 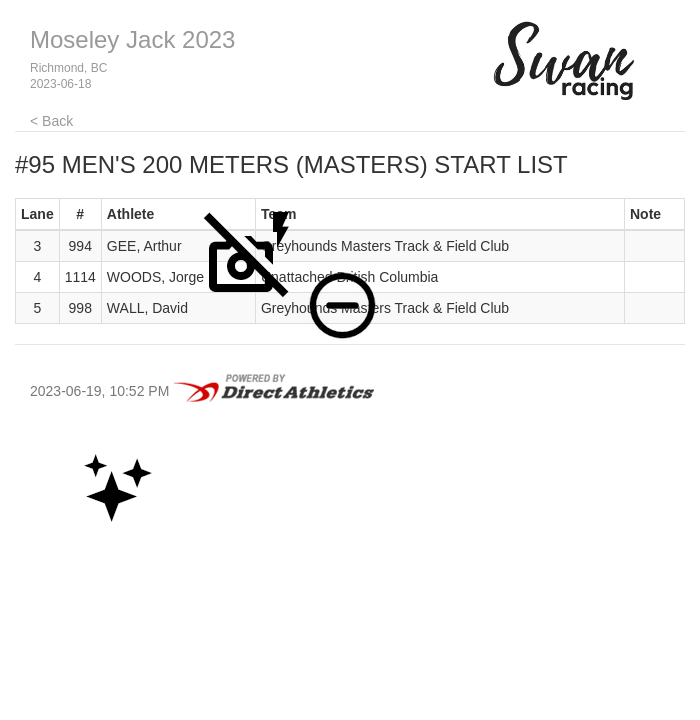 I want to click on disable camera flash, so click(x=249, y=252).